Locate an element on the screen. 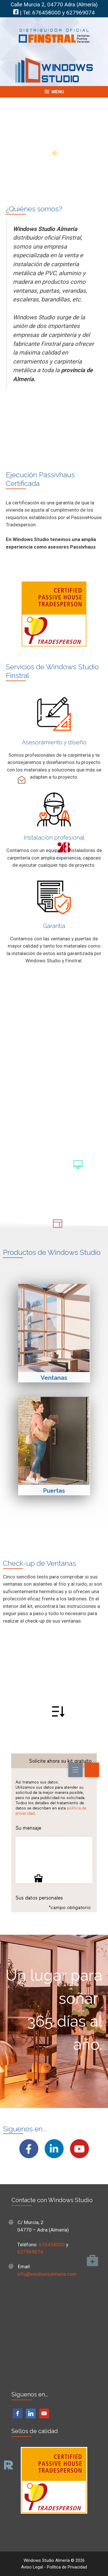 The image size is (108, 2576). view an opened email message is located at coordinates (22, 780).